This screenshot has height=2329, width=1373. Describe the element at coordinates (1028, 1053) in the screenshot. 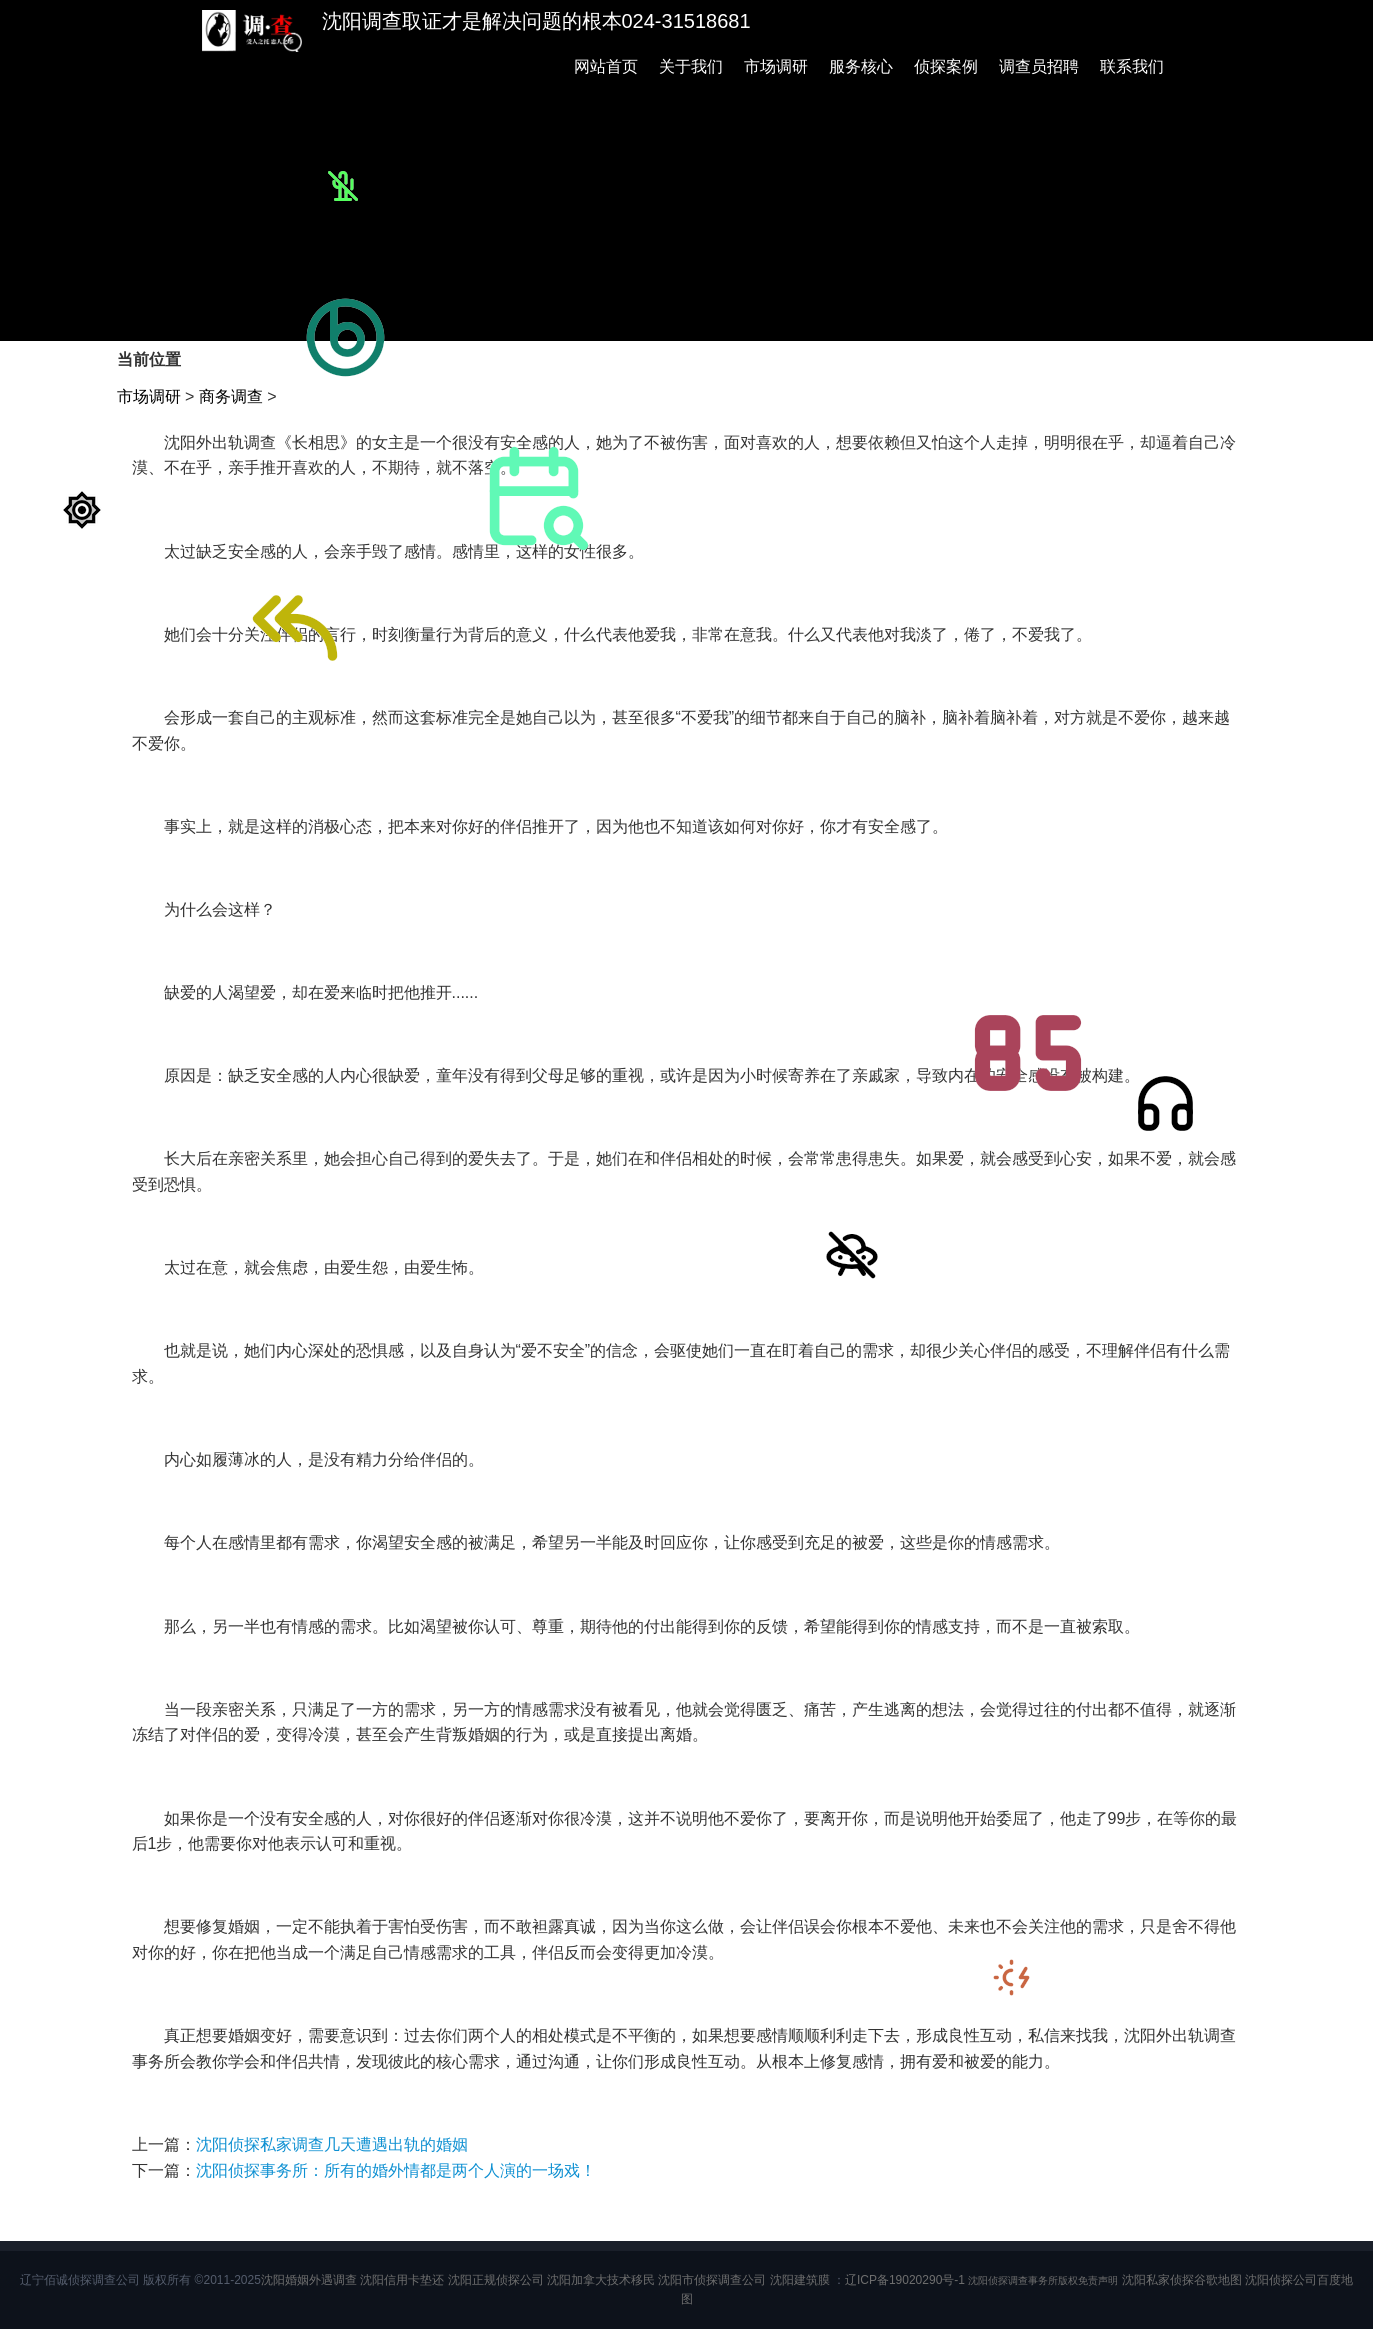

I see `displays the number 85 as a badge or counter` at that location.